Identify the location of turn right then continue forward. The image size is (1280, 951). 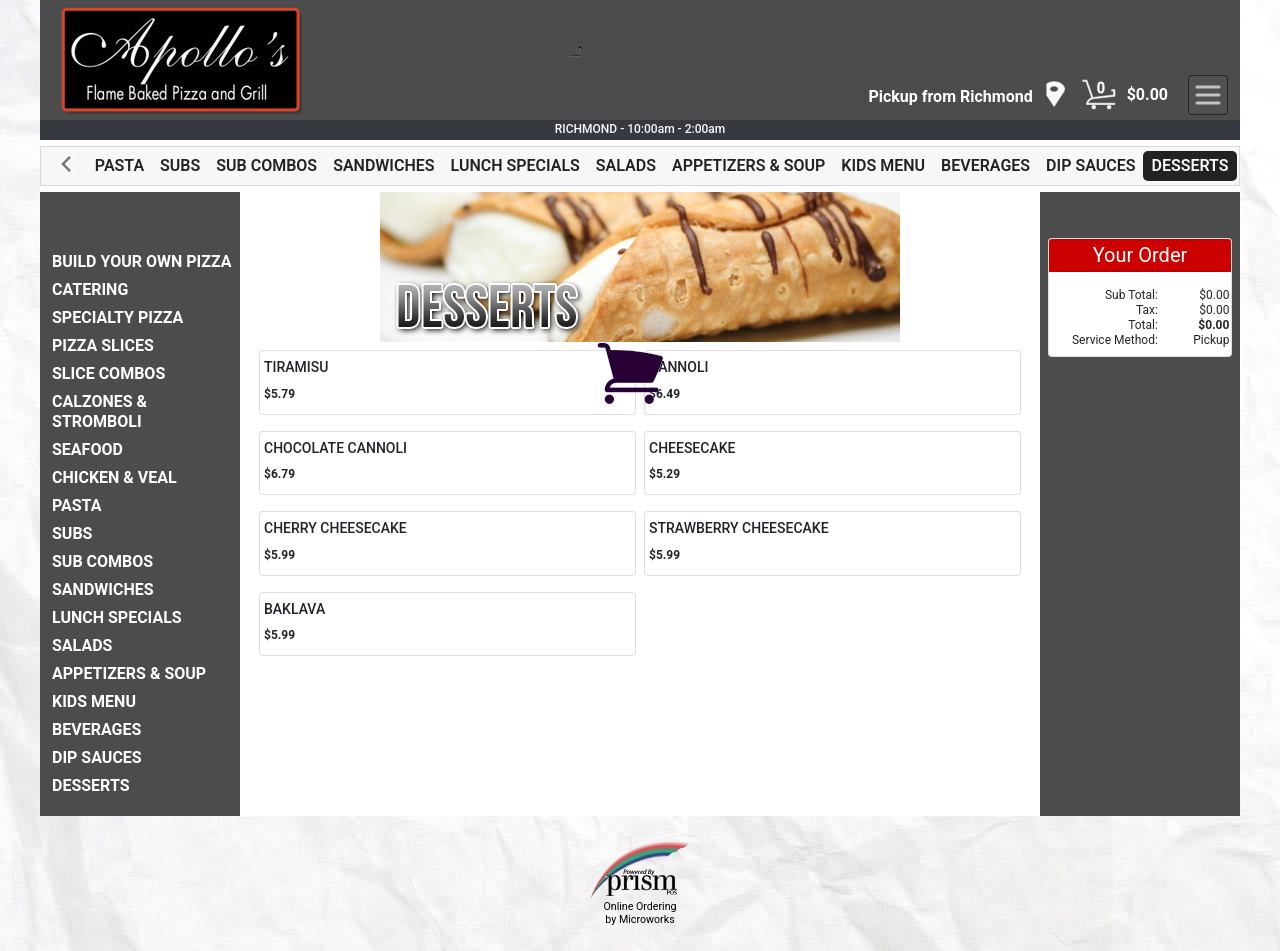
(577, 51).